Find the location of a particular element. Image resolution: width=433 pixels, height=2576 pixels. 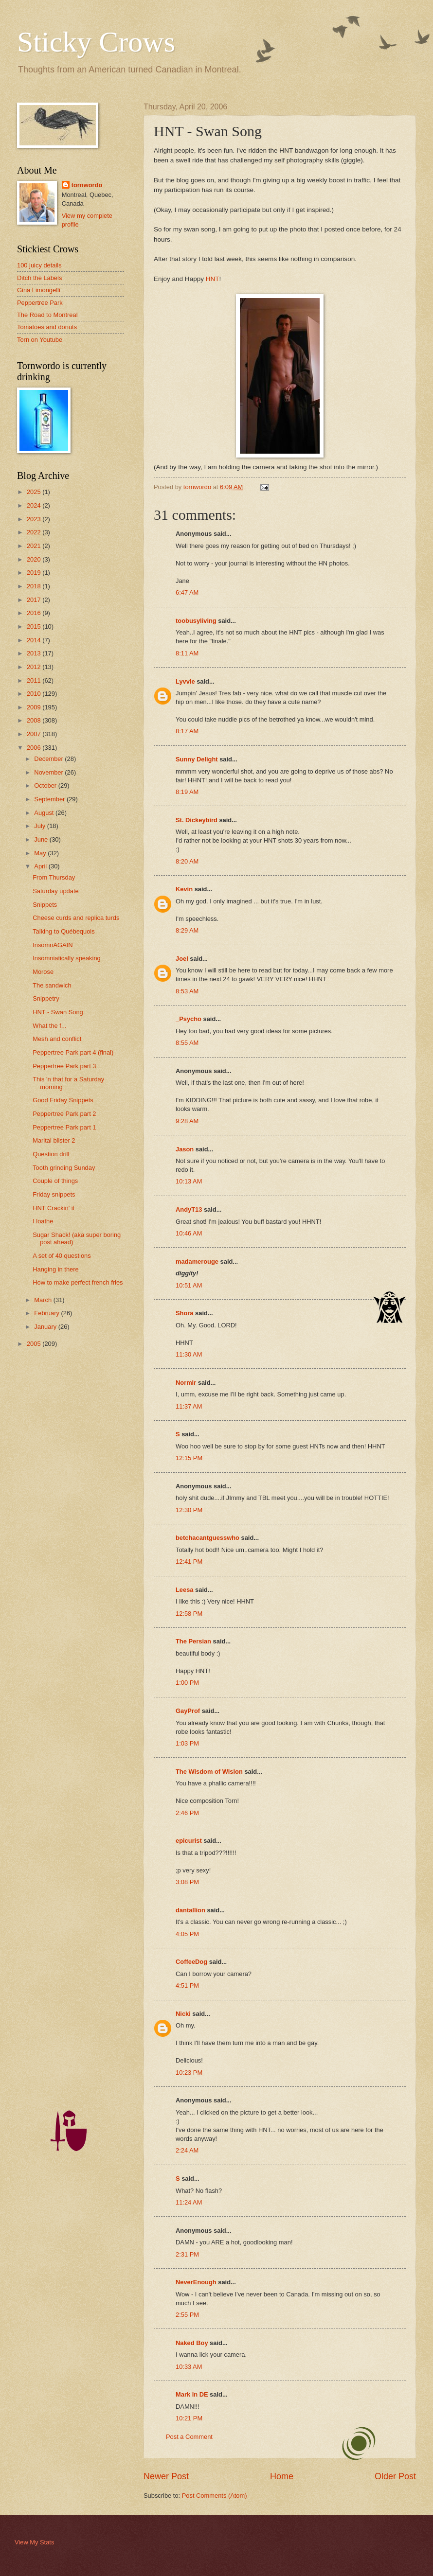

select female elf character is located at coordinates (389, 1307).